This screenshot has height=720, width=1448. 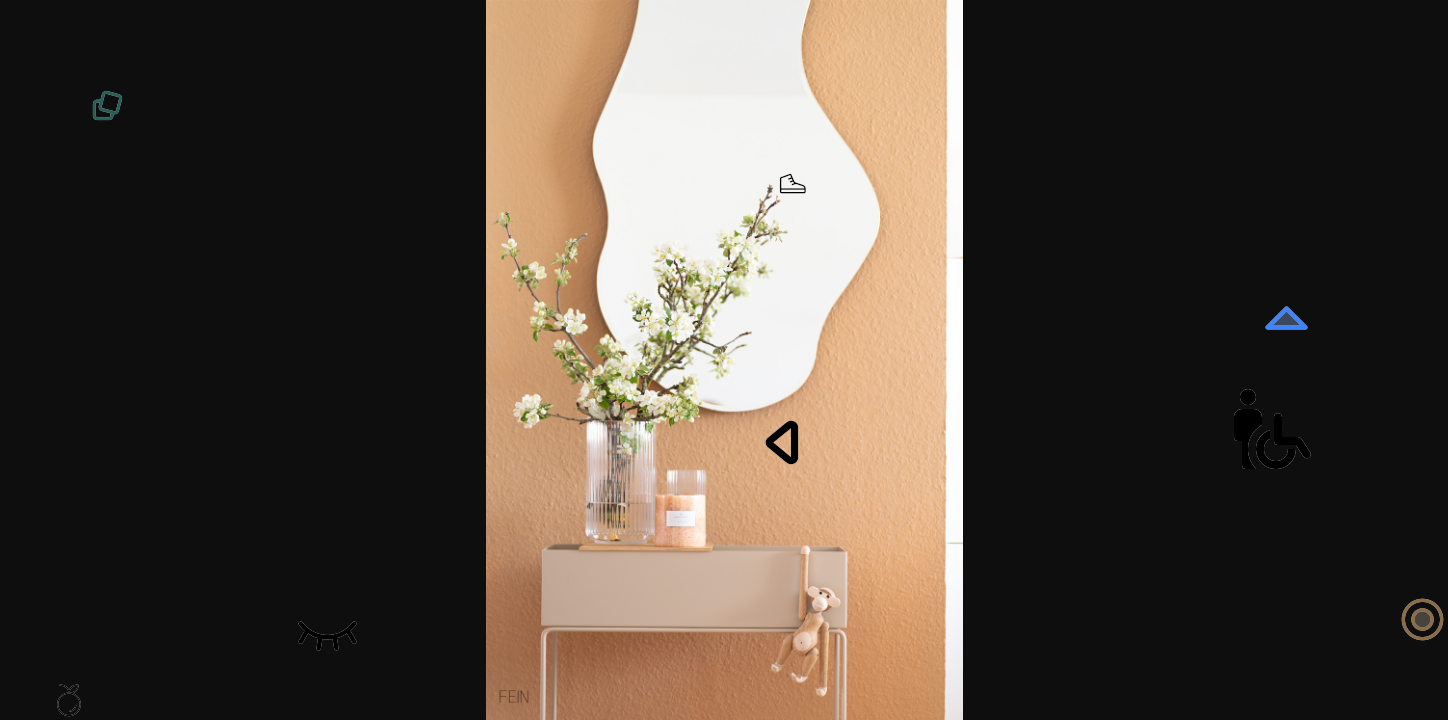 I want to click on go back to the previous screen, so click(x=785, y=442).